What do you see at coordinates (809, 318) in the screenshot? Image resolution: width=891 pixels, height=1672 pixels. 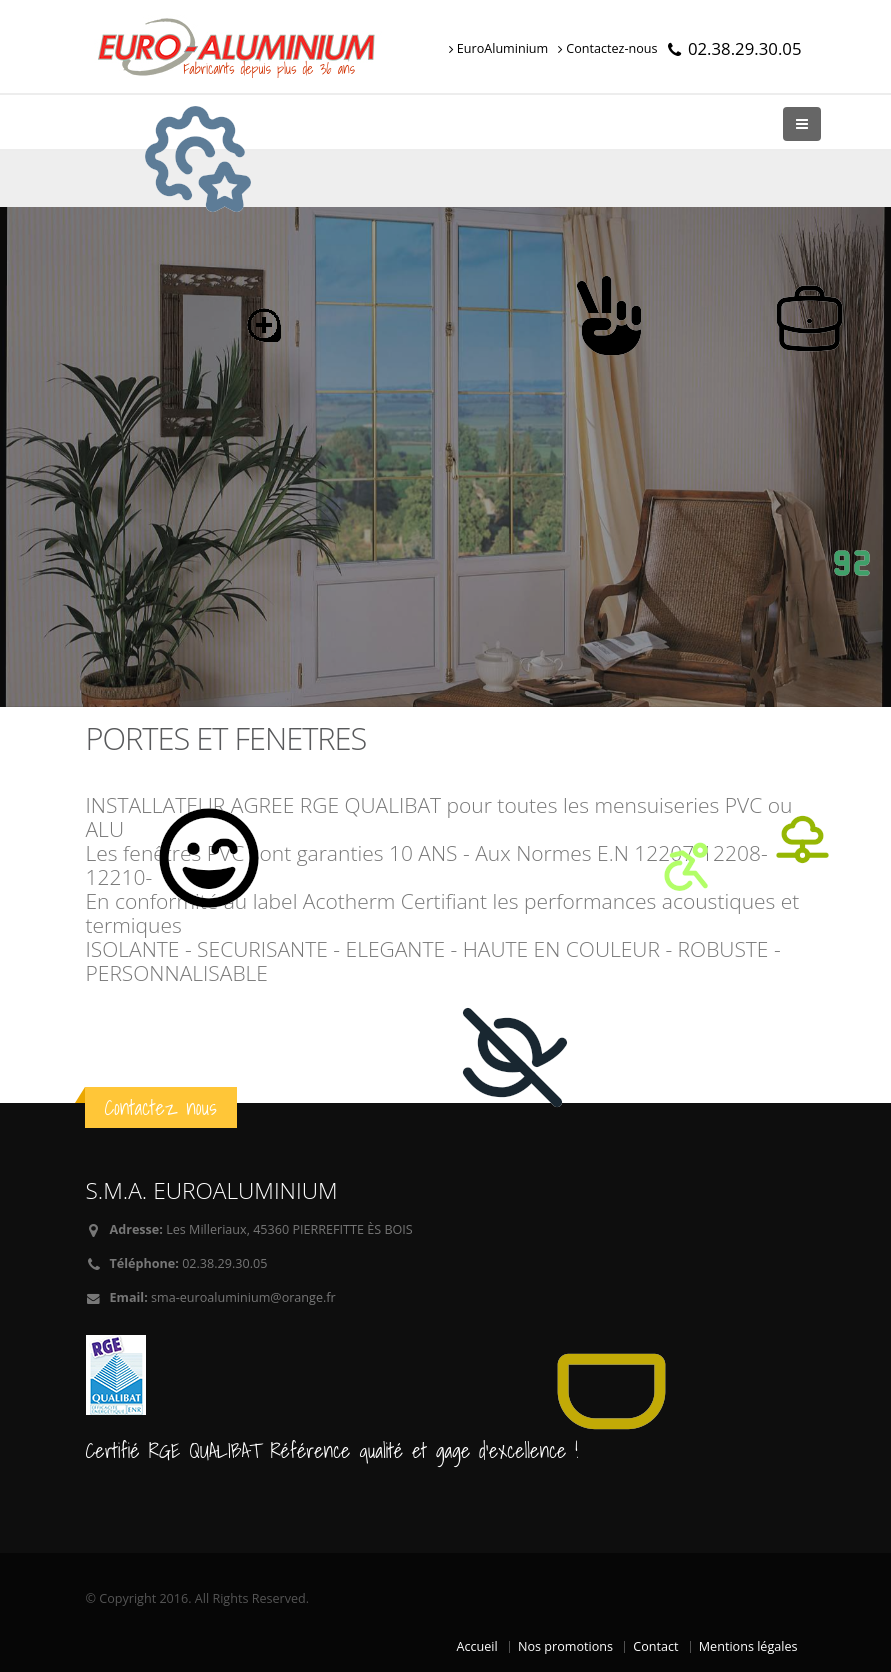 I see `access work or business documents` at bounding box center [809, 318].